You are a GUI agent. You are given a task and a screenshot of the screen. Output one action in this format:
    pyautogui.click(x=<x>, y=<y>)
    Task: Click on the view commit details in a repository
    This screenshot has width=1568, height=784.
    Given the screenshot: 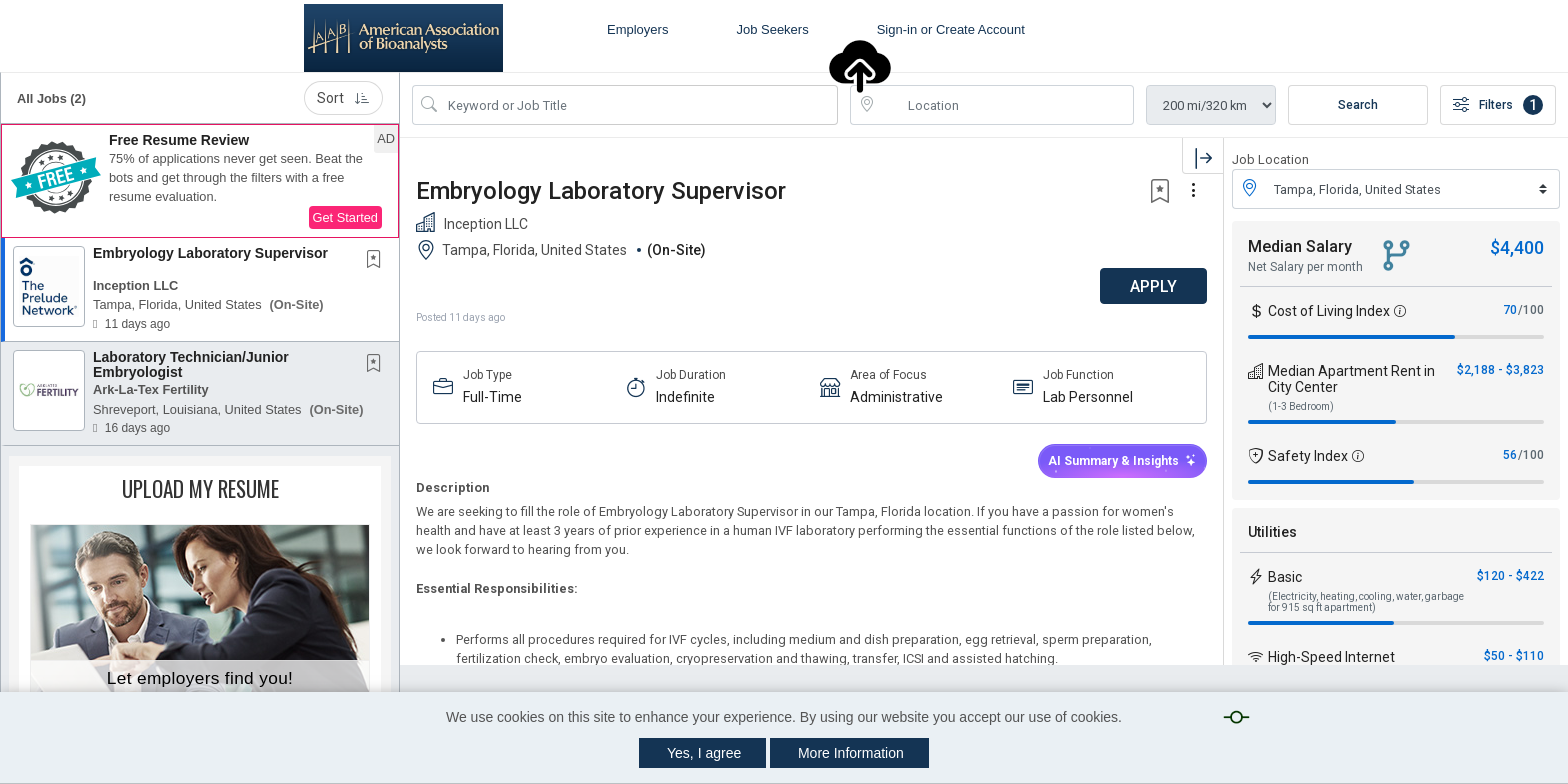 What is the action you would take?
    pyautogui.click(x=1236, y=717)
    